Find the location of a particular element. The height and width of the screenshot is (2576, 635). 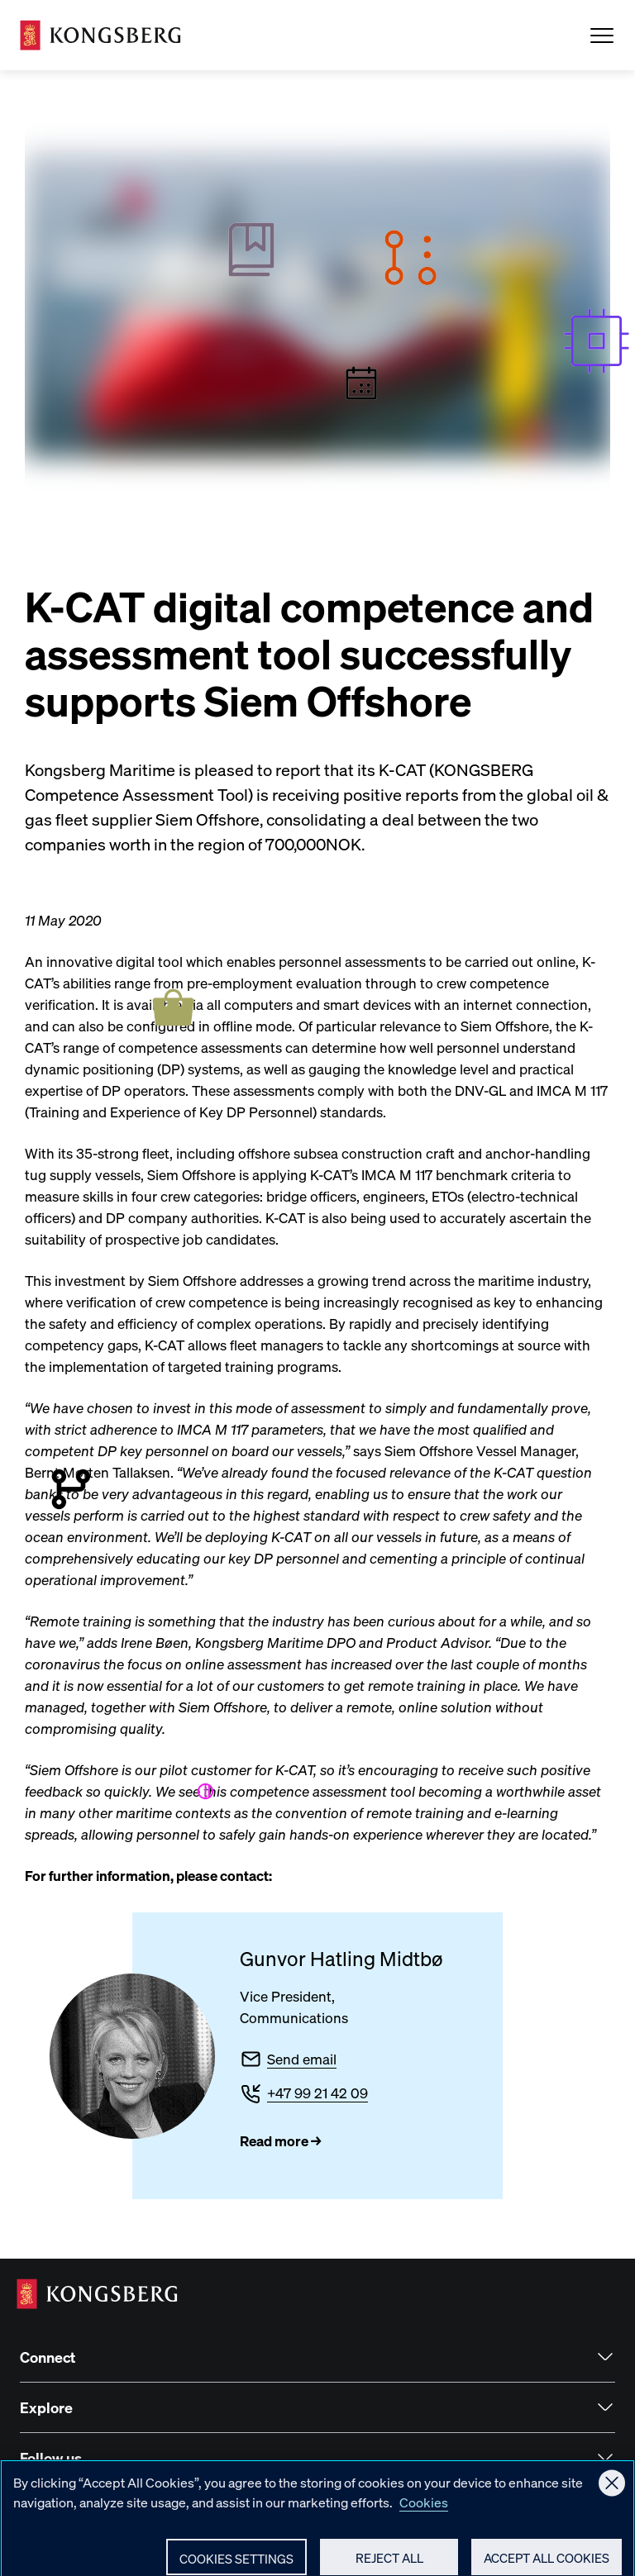

view calendar or scheduled events is located at coordinates (361, 384).